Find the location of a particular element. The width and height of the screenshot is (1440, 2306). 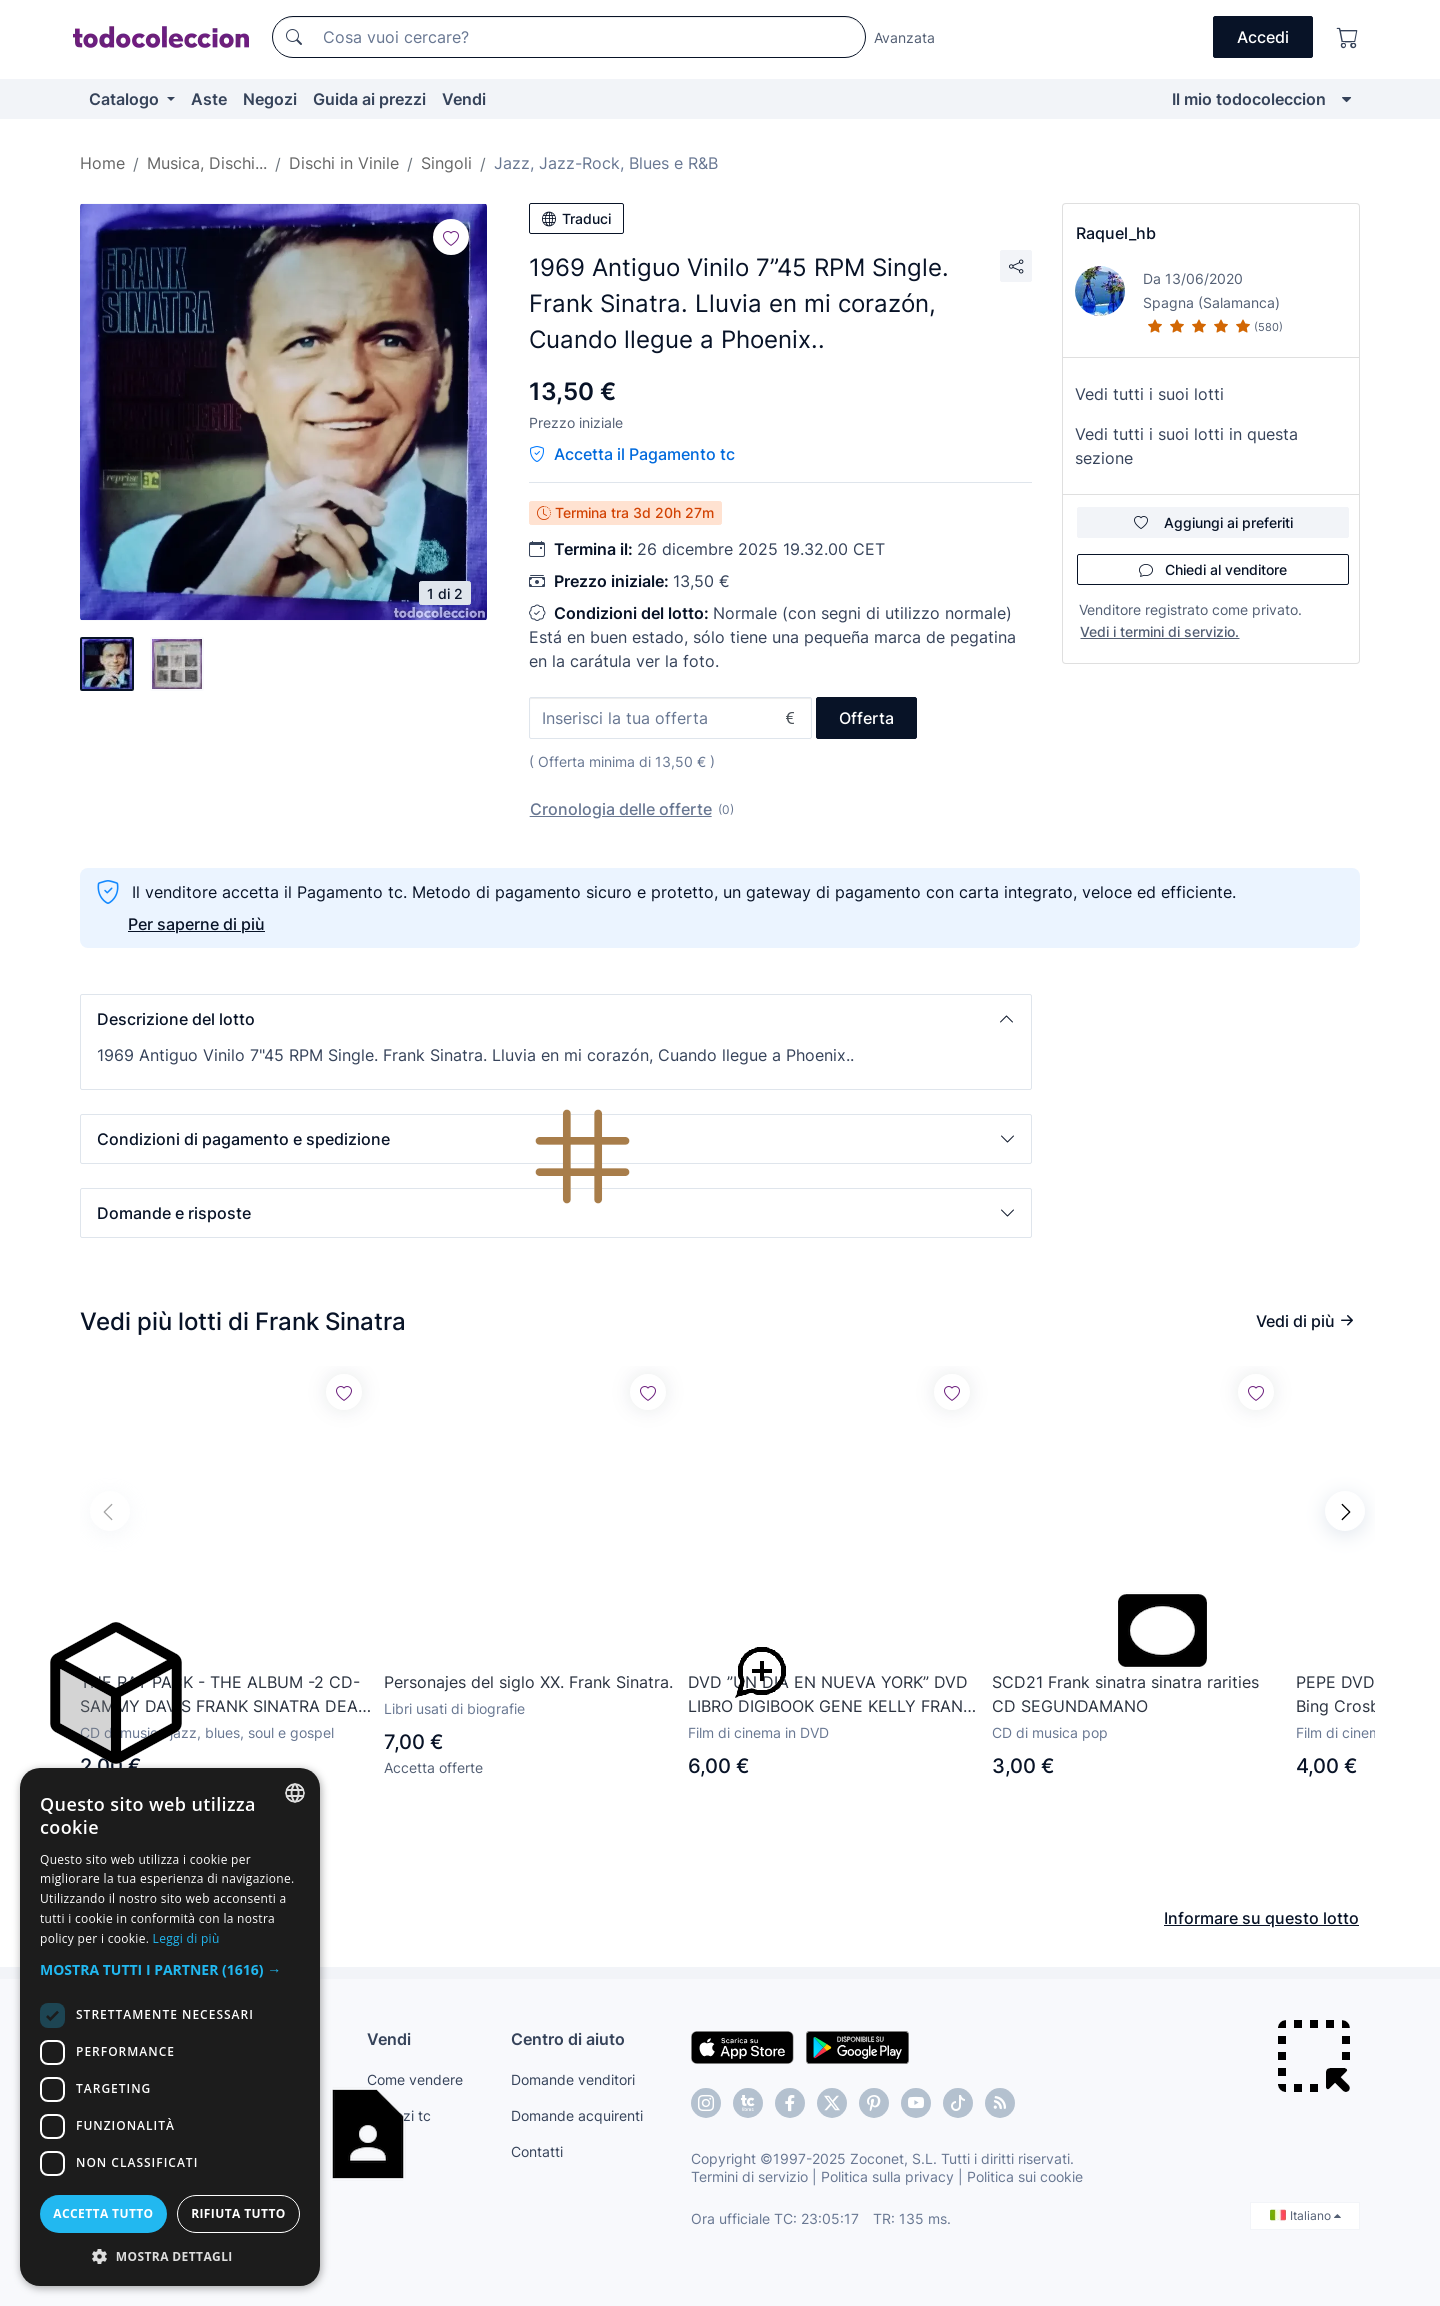

add a review or comment to a location is located at coordinates (762, 1671).